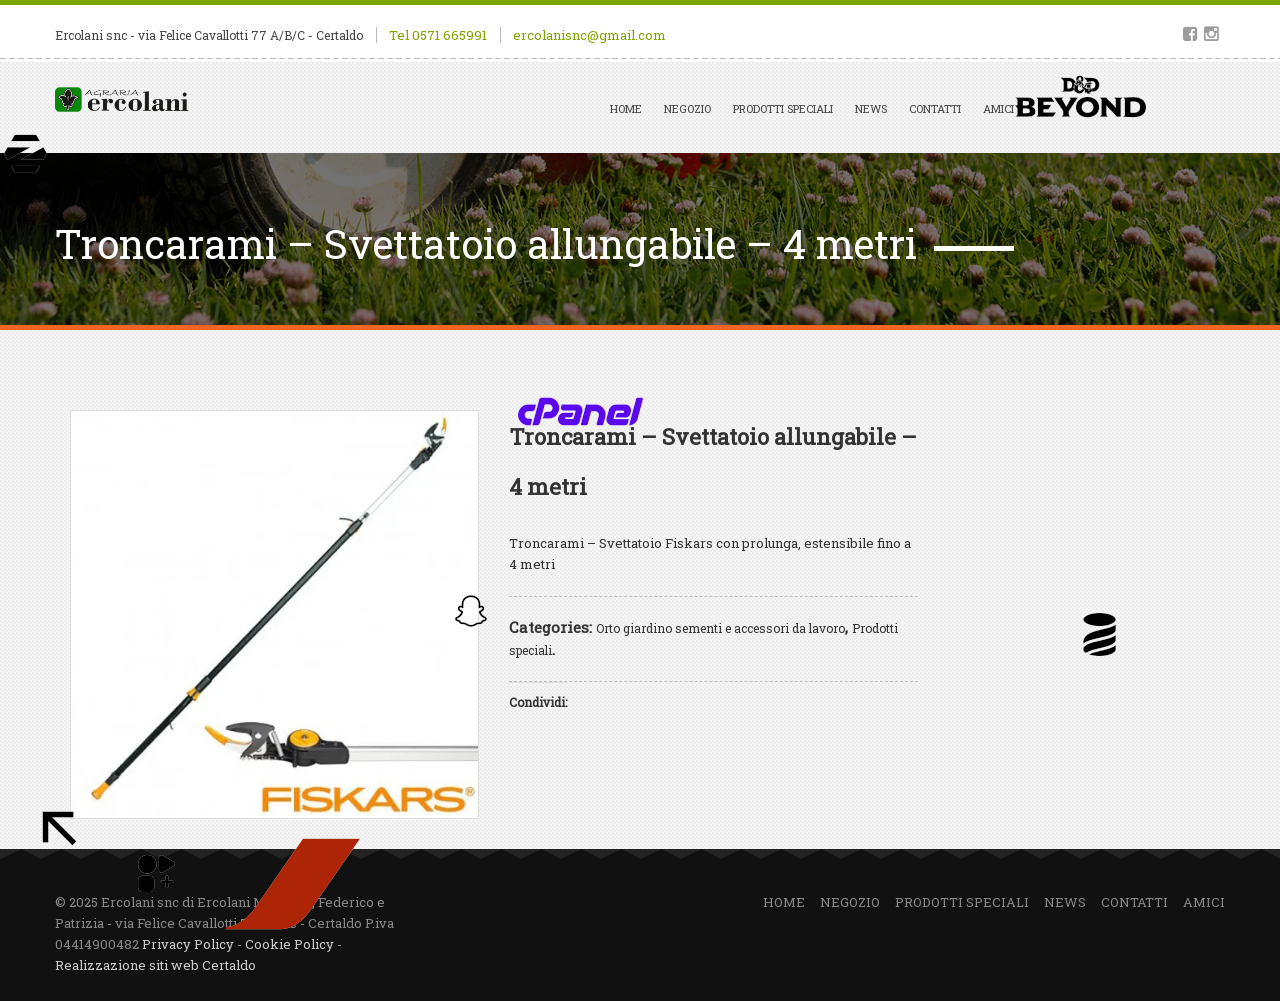 The width and height of the screenshot is (1280, 1001). Describe the element at coordinates (580, 411) in the screenshot. I see `access cPanel web hosting control panel` at that location.